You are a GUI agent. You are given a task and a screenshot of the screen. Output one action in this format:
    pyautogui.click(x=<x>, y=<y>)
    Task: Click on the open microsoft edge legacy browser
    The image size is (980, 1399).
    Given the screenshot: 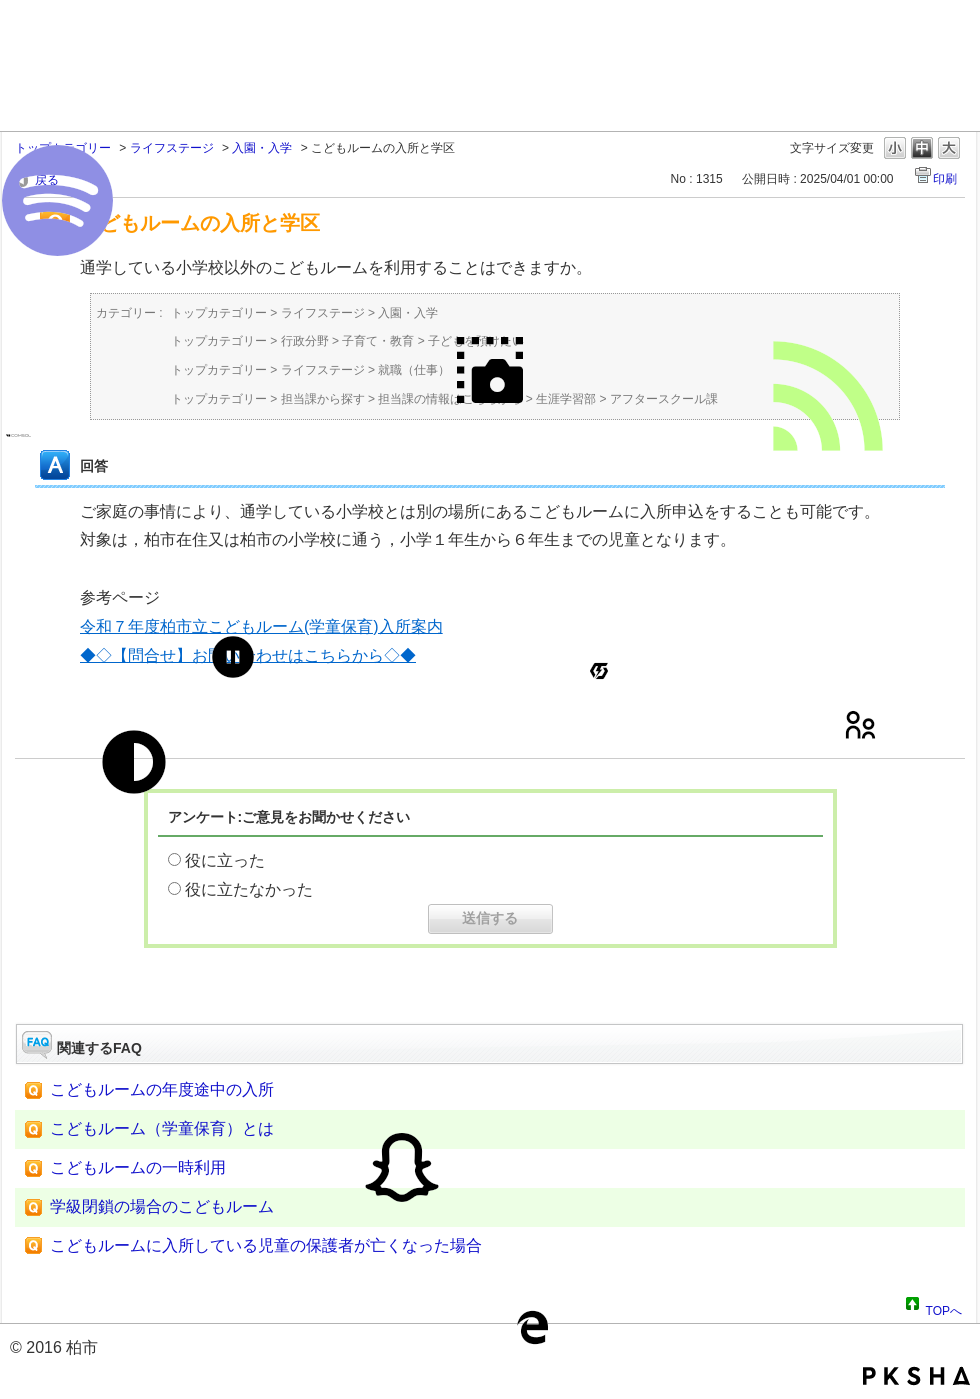 What is the action you would take?
    pyautogui.click(x=532, y=1327)
    